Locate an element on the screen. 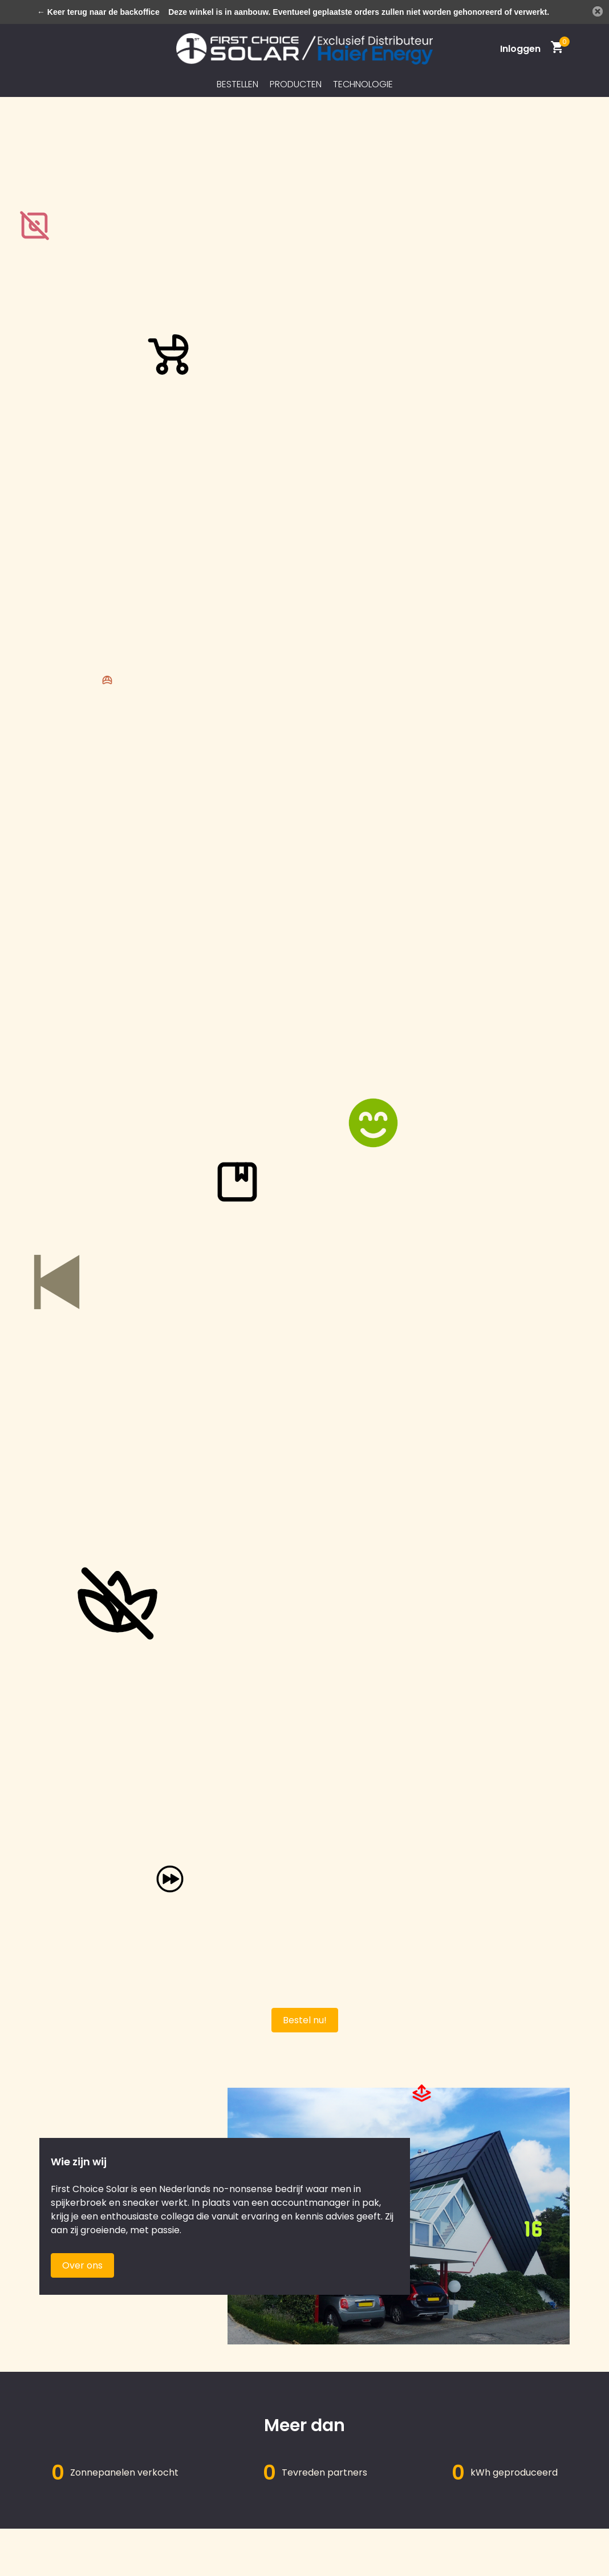 The width and height of the screenshot is (609, 2576). pop item from stack is located at coordinates (421, 2093).